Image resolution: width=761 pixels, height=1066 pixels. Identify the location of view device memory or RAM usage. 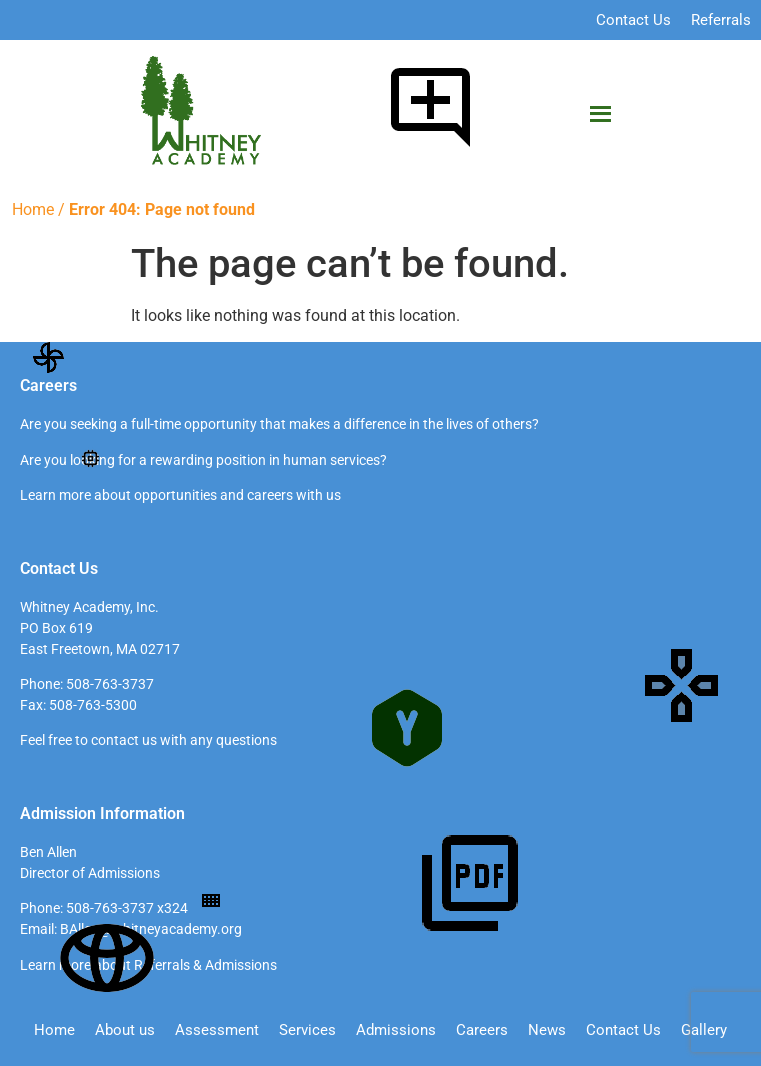
(90, 458).